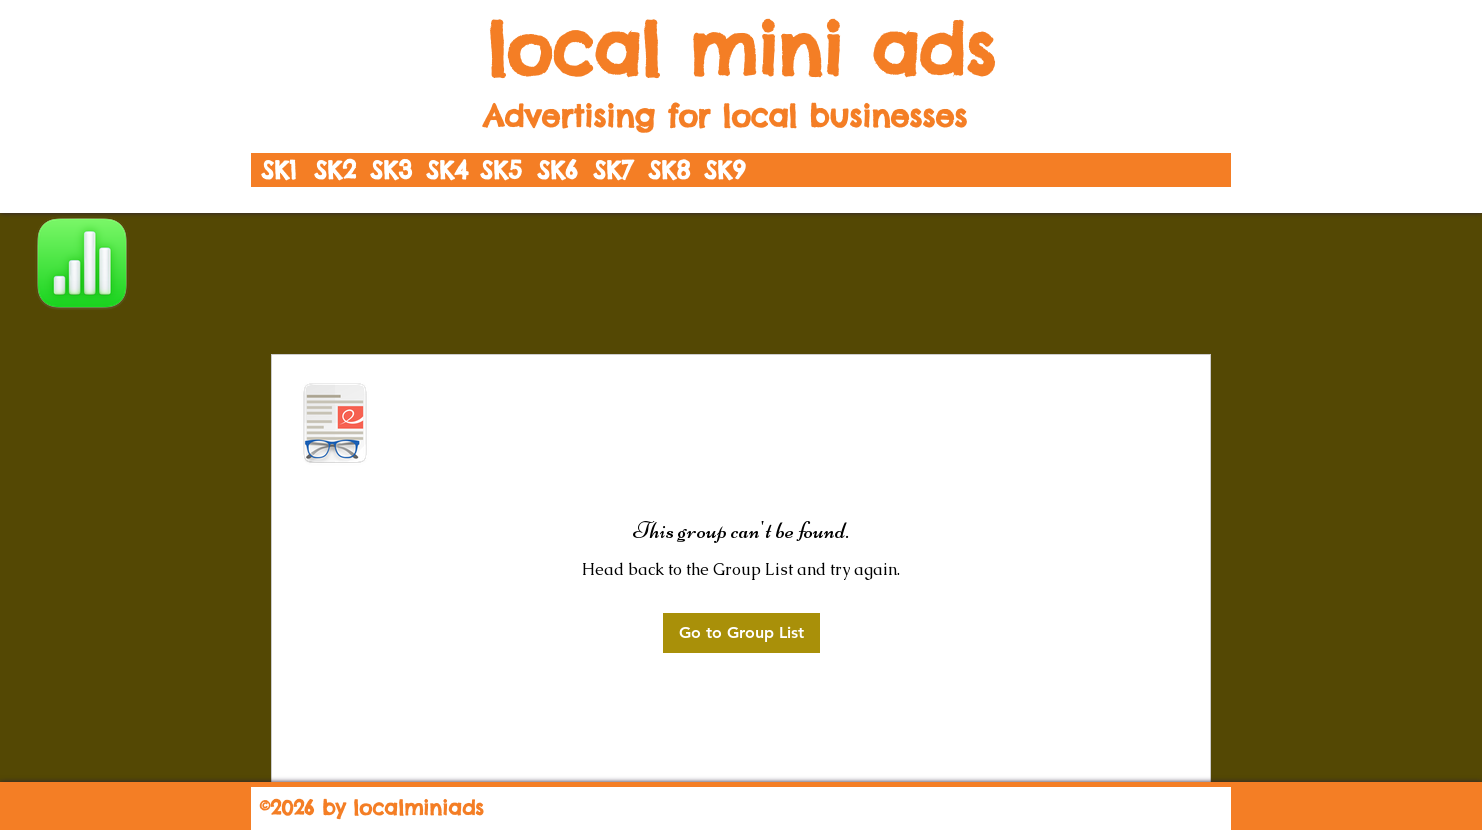 Image resolution: width=1482 pixels, height=830 pixels. I want to click on open atril document viewer, so click(335, 423).